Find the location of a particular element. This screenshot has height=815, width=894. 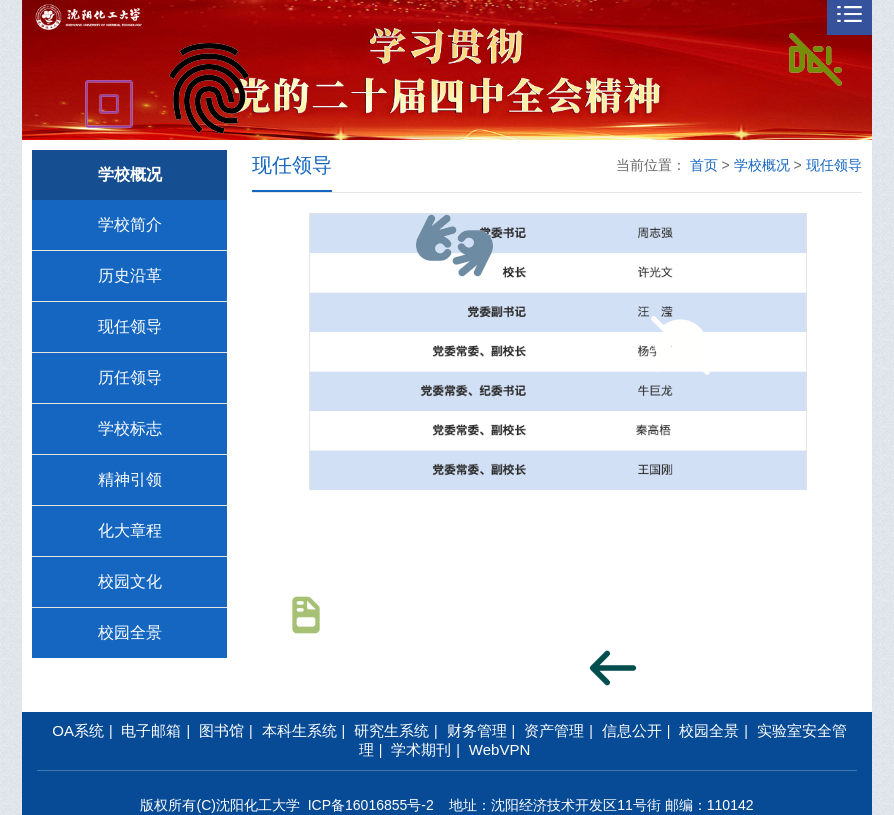

view invoice or billing document is located at coordinates (306, 615).